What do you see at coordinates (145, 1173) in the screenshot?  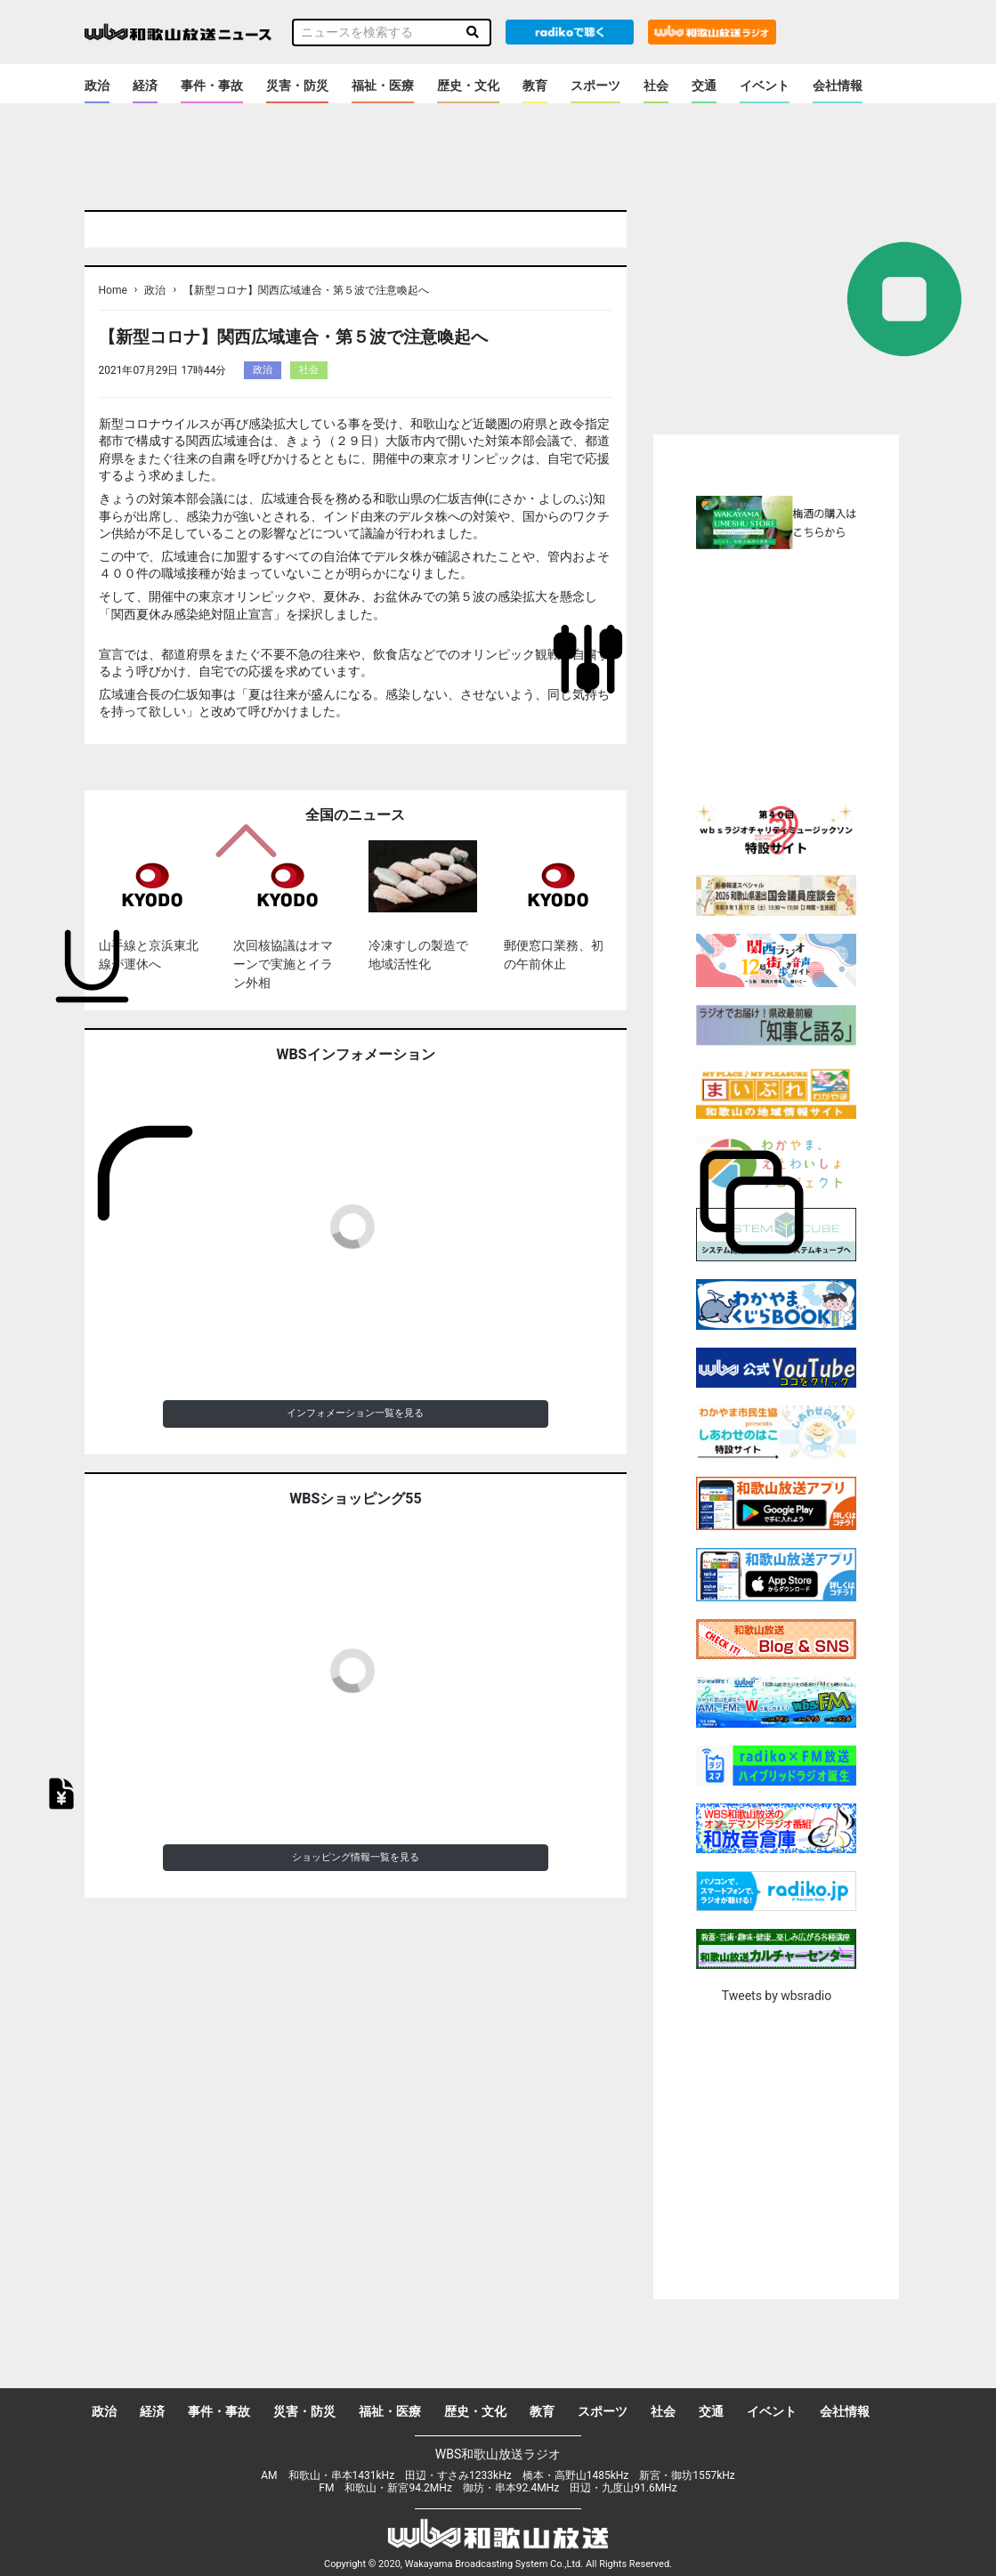 I see `adjust top-left corner radius` at bounding box center [145, 1173].